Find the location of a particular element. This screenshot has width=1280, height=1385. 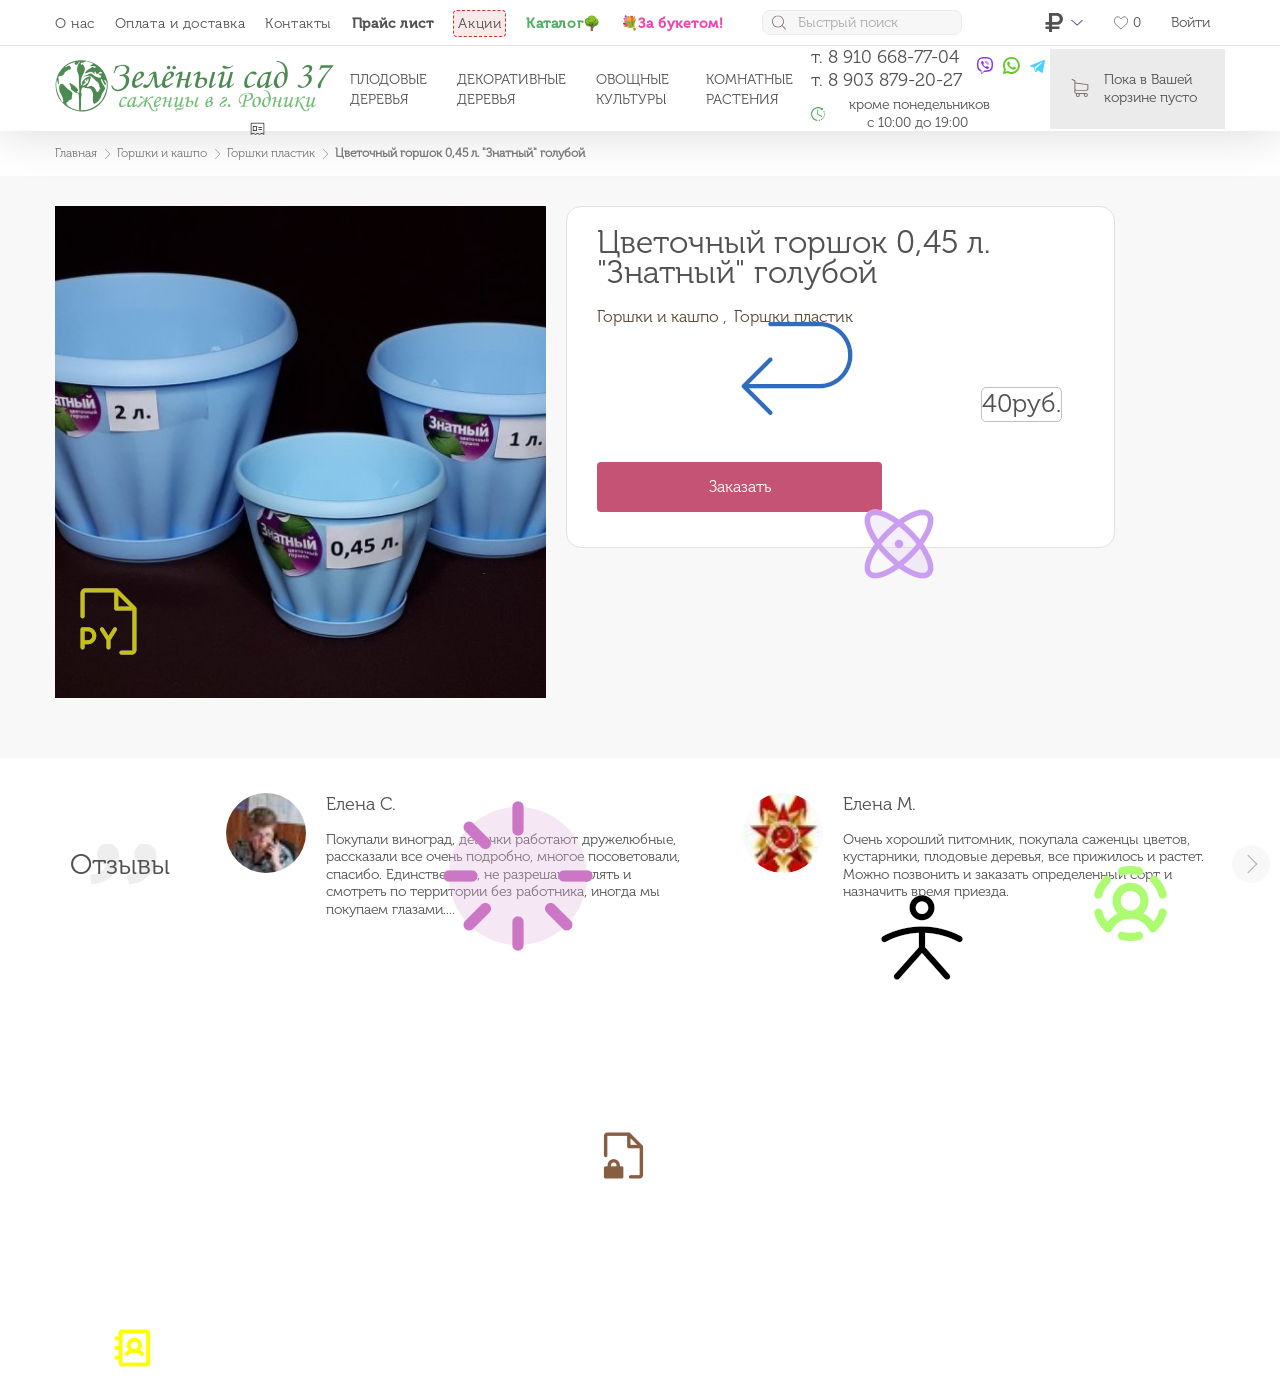

indicates content is loading is located at coordinates (518, 876).